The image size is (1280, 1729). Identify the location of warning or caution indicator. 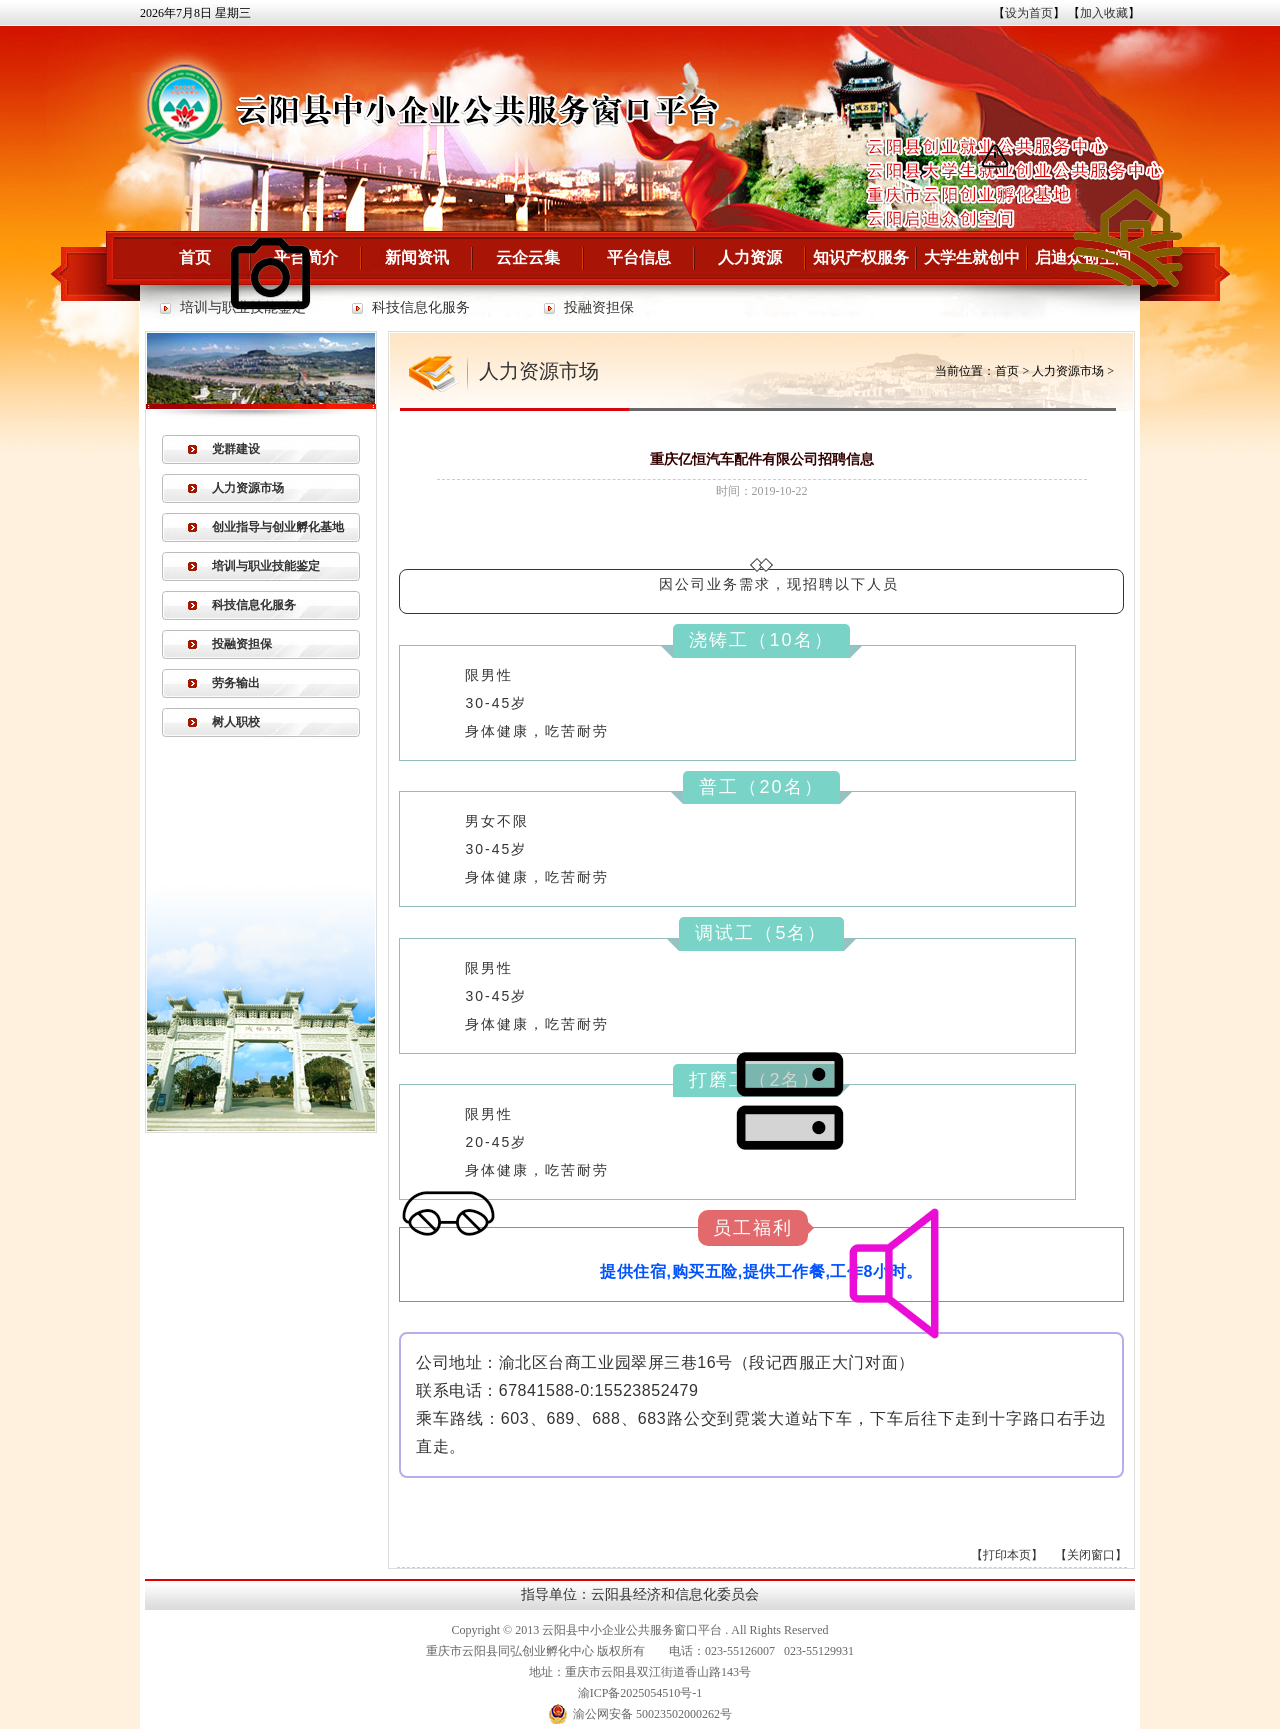
(995, 156).